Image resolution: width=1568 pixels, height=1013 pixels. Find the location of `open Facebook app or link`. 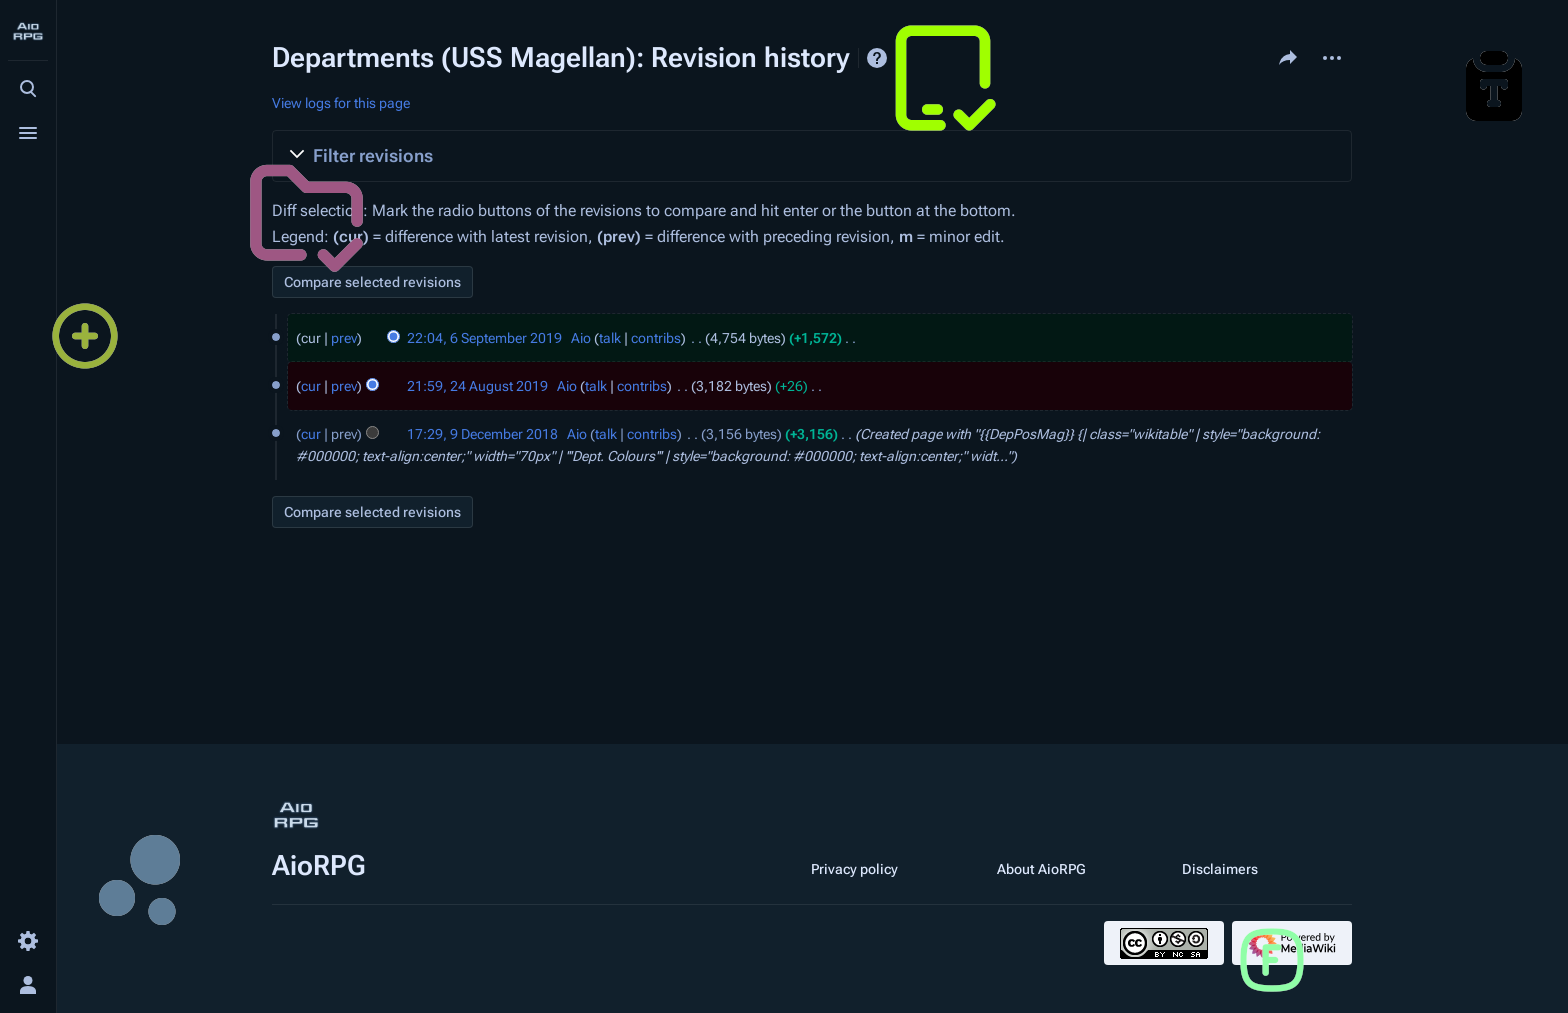

open Facebook app or link is located at coordinates (1272, 960).